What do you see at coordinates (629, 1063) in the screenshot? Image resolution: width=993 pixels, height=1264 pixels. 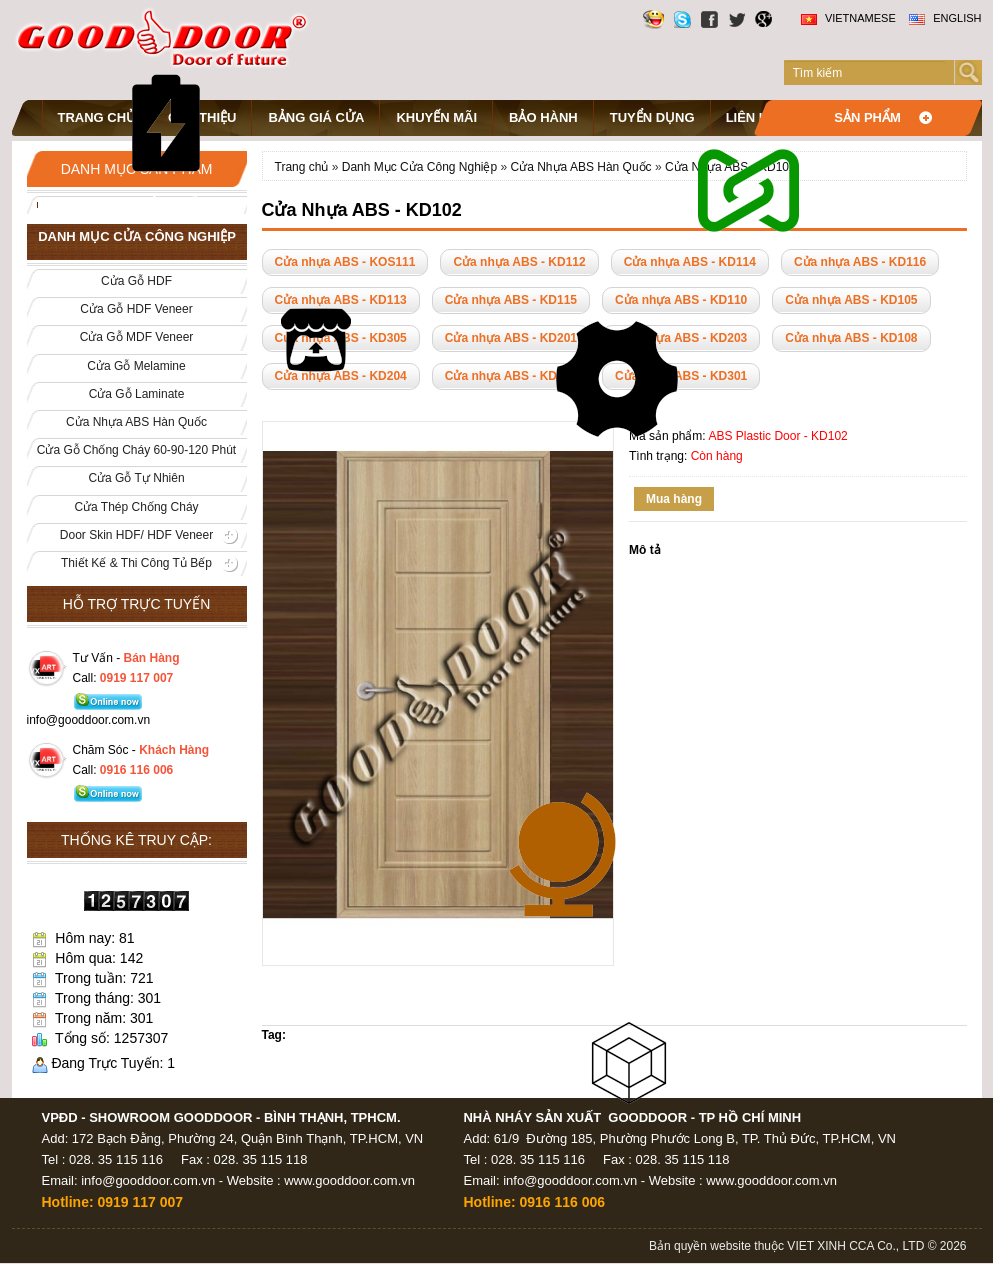 I see `open Apache NetBeans IDE` at bounding box center [629, 1063].